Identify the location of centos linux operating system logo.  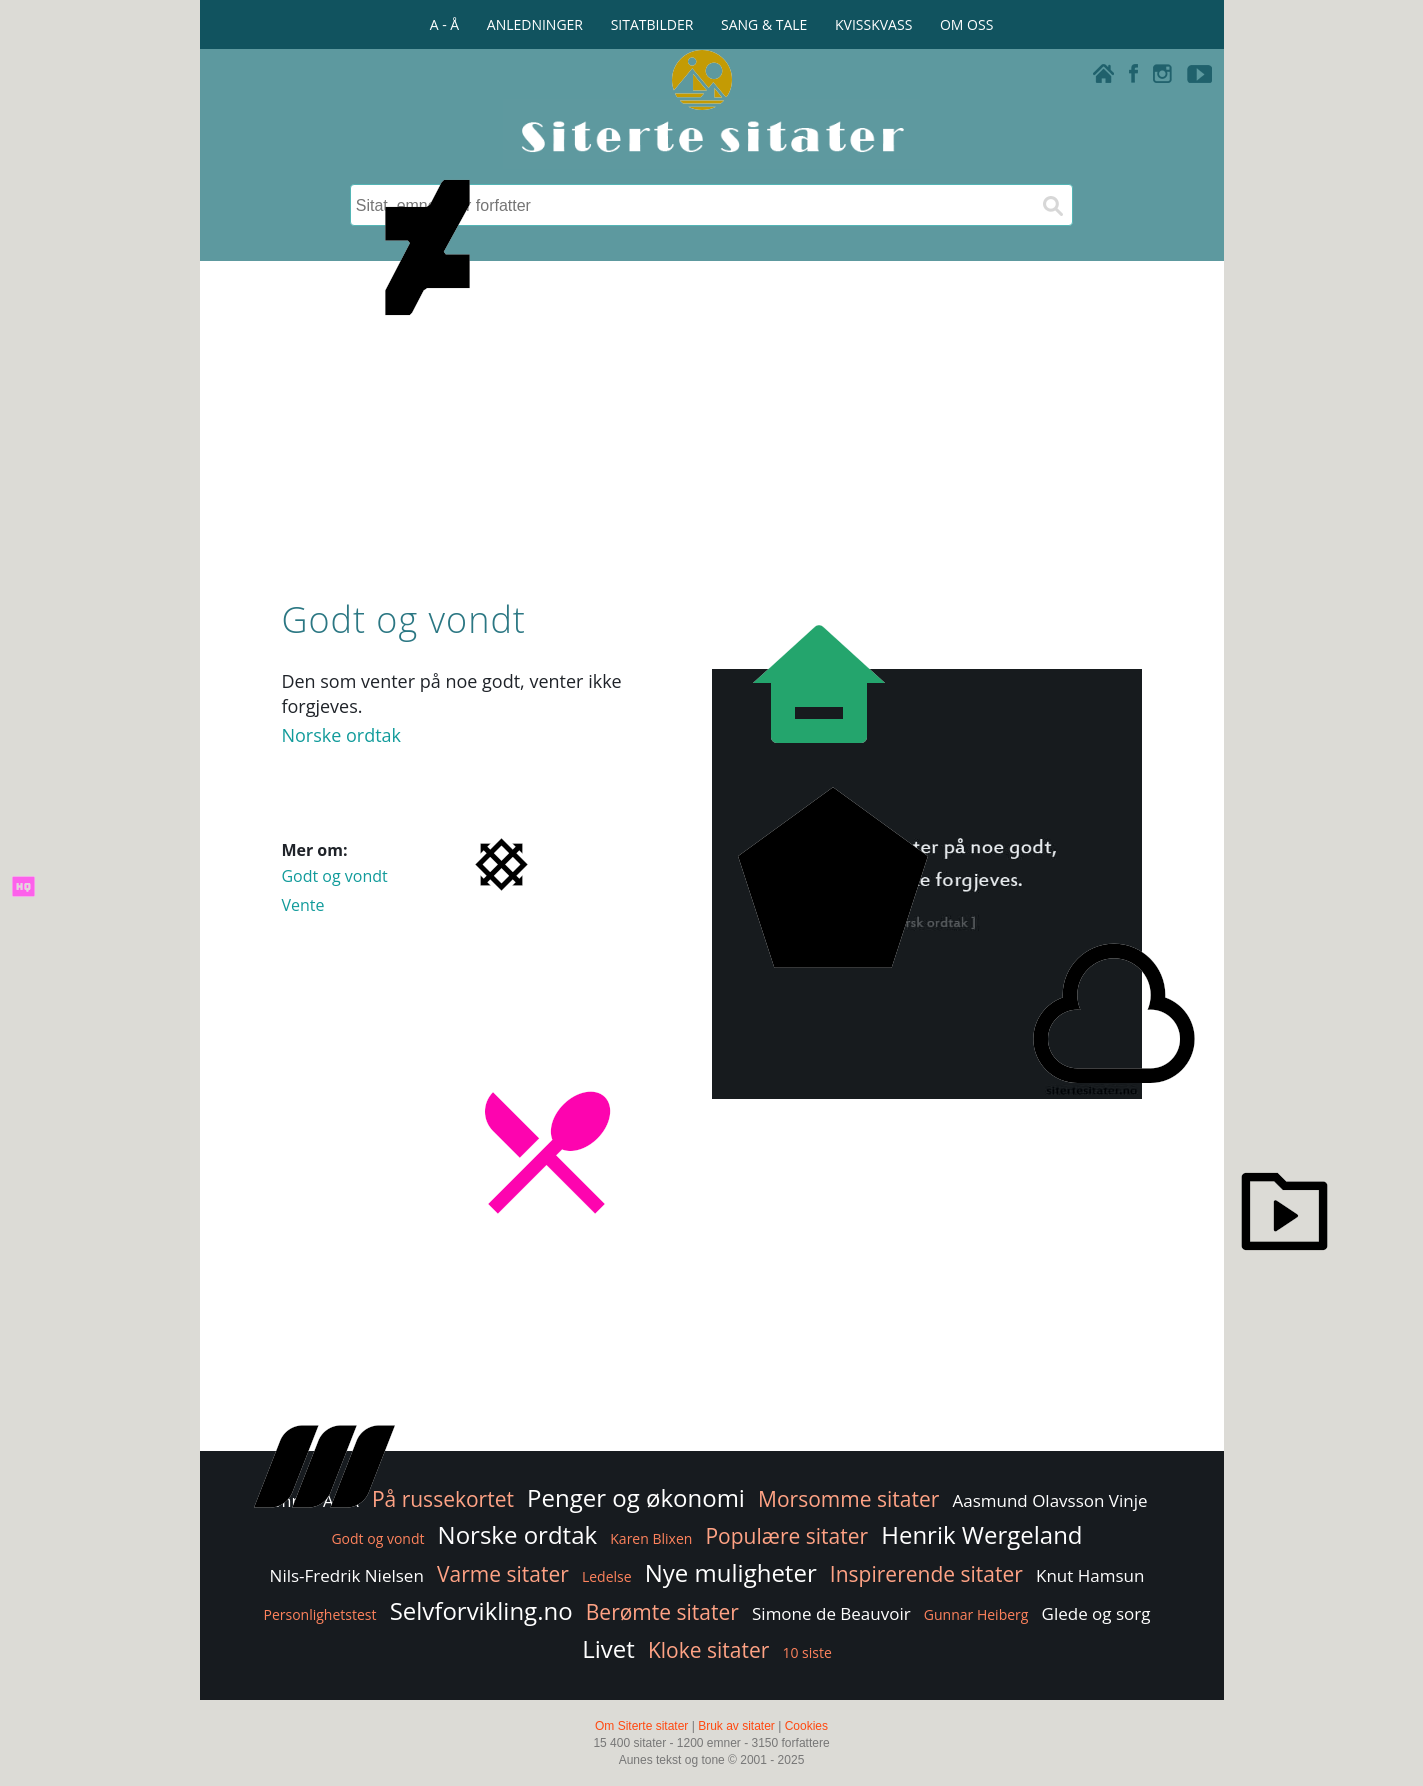
(501, 864).